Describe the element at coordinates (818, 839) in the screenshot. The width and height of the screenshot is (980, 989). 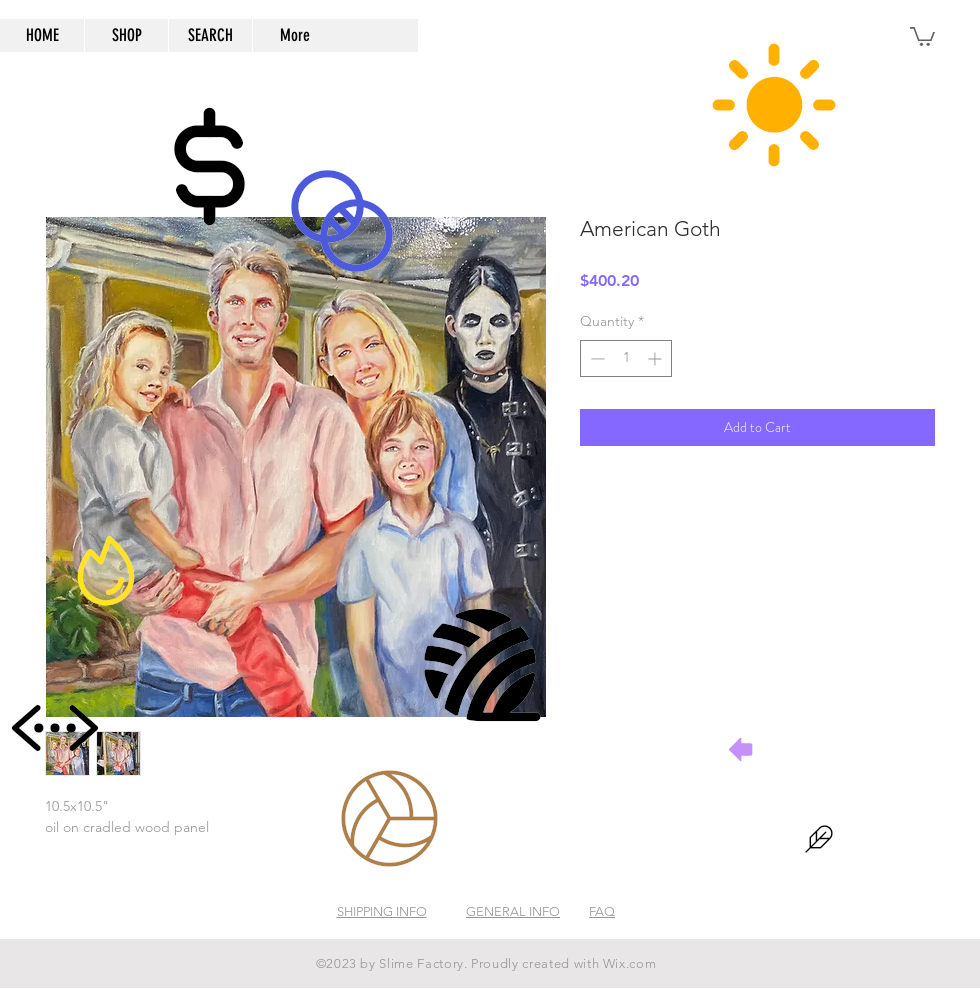
I see `compose a new message or note` at that location.